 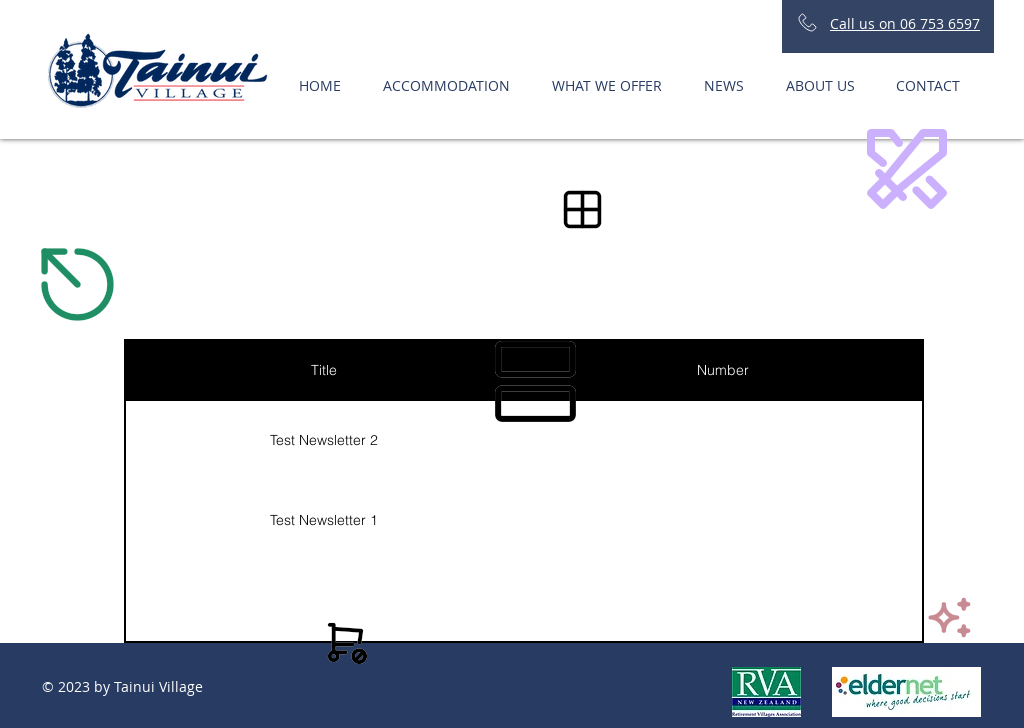 What do you see at coordinates (582, 209) in the screenshot?
I see `switch to grid view` at bounding box center [582, 209].